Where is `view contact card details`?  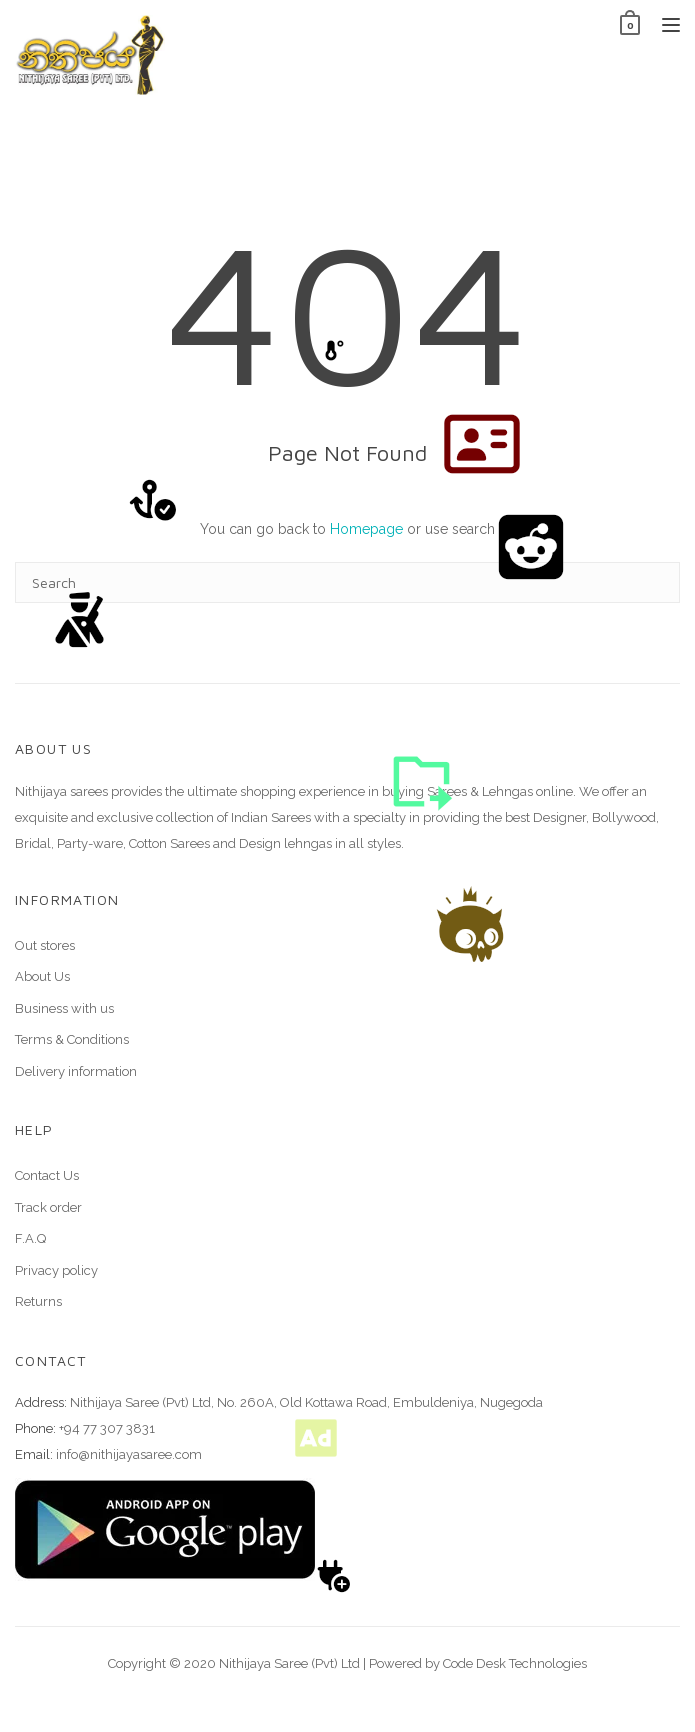
view contact card details is located at coordinates (482, 444).